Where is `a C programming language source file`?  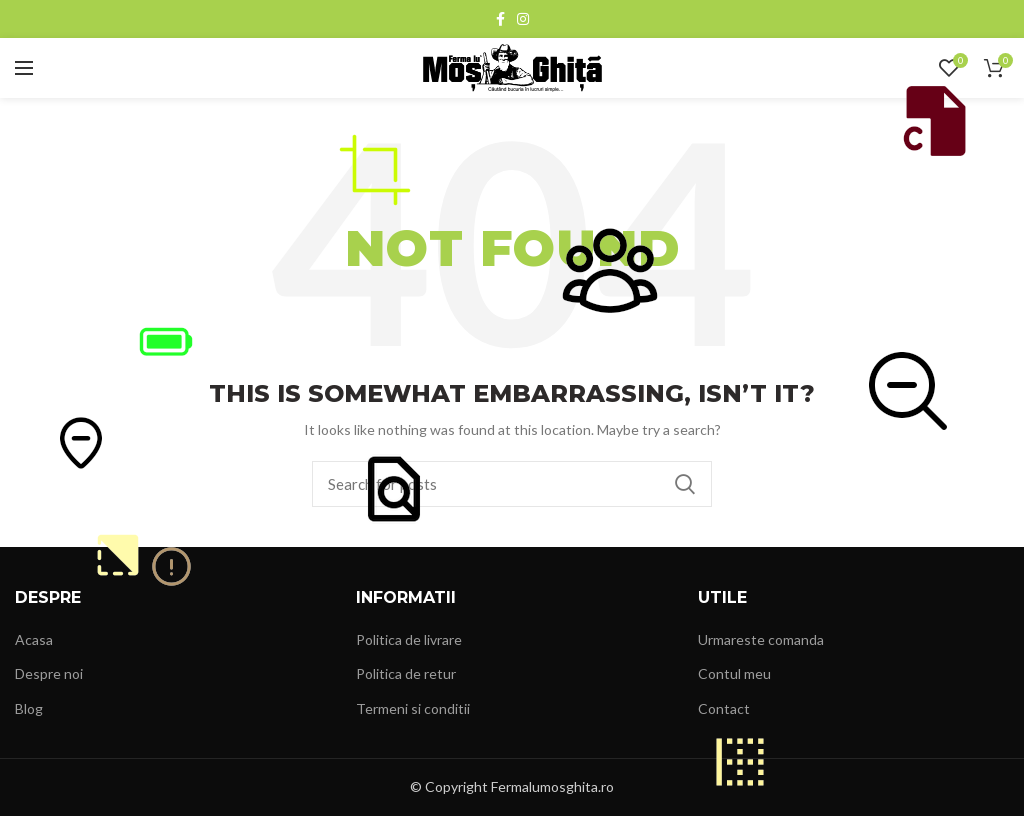
a C programming language source file is located at coordinates (936, 121).